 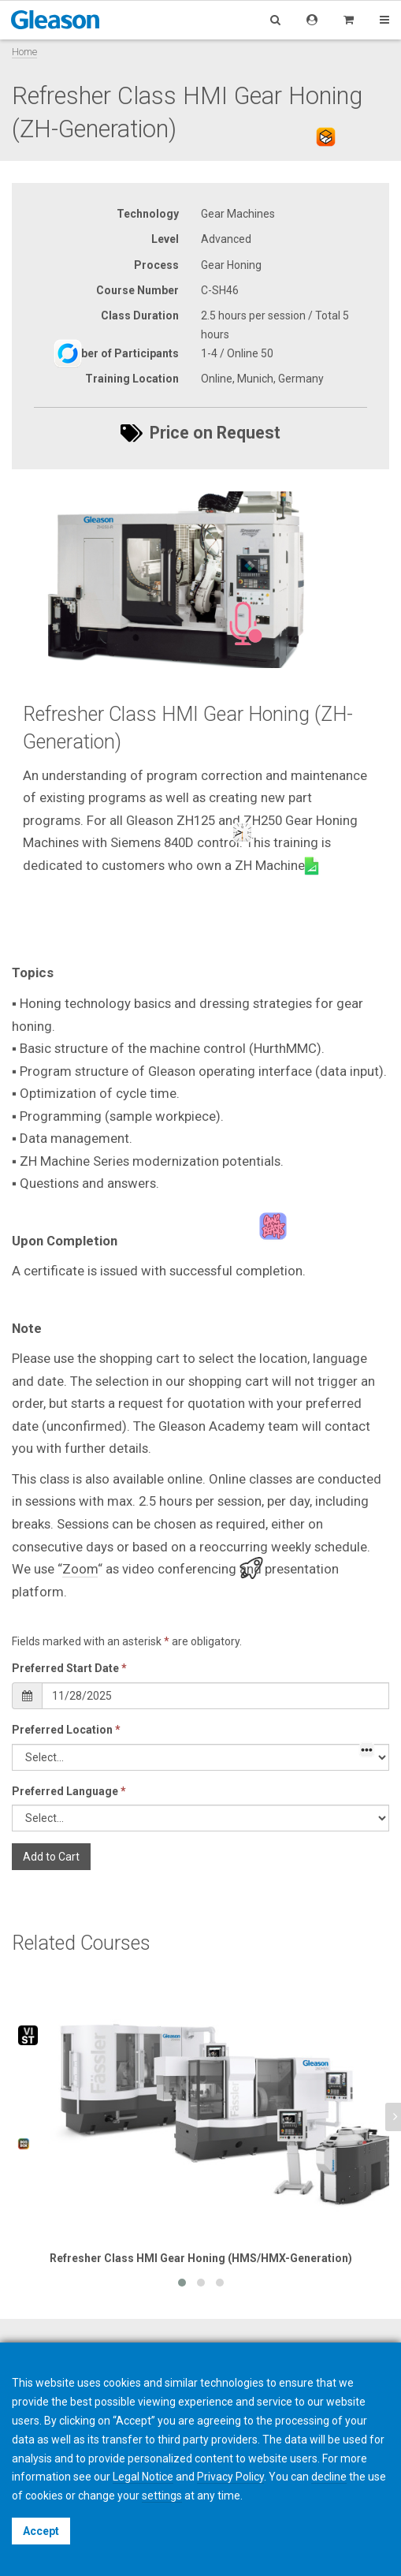 I want to click on open gazebo robotics simulation app, so click(x=325, y=136).